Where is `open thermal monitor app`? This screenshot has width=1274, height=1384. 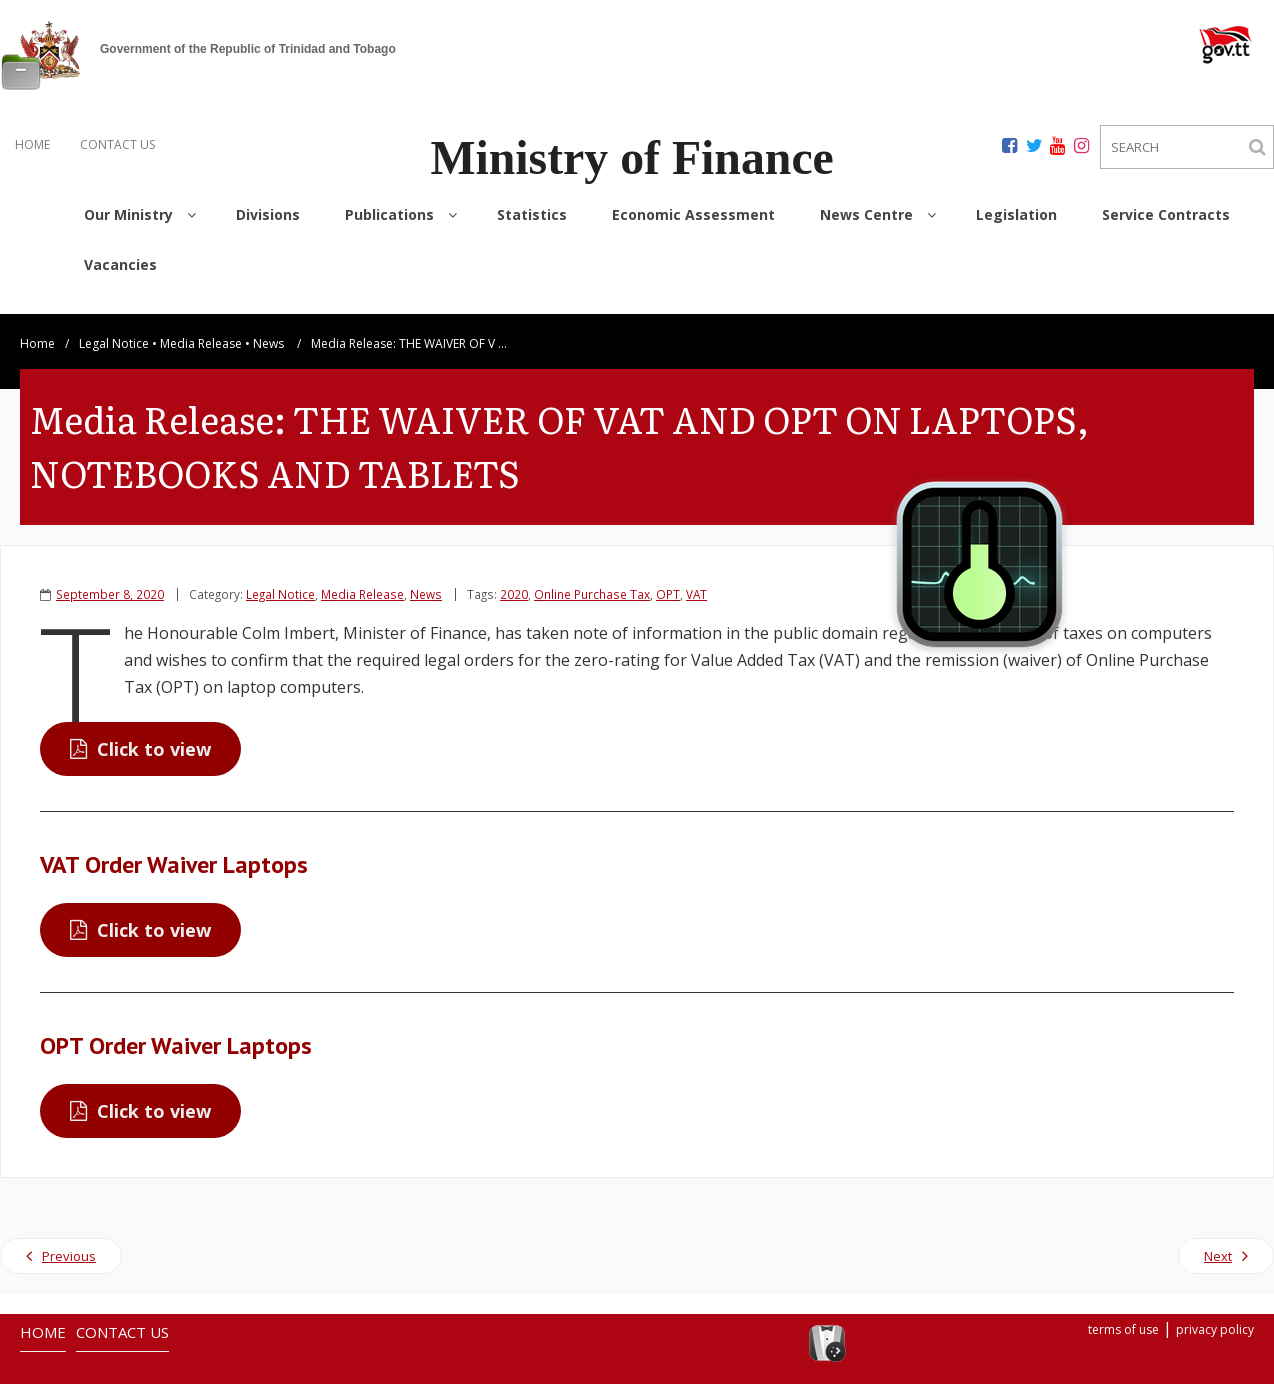 open thermal monitor app is located at coordinates (979, 564).